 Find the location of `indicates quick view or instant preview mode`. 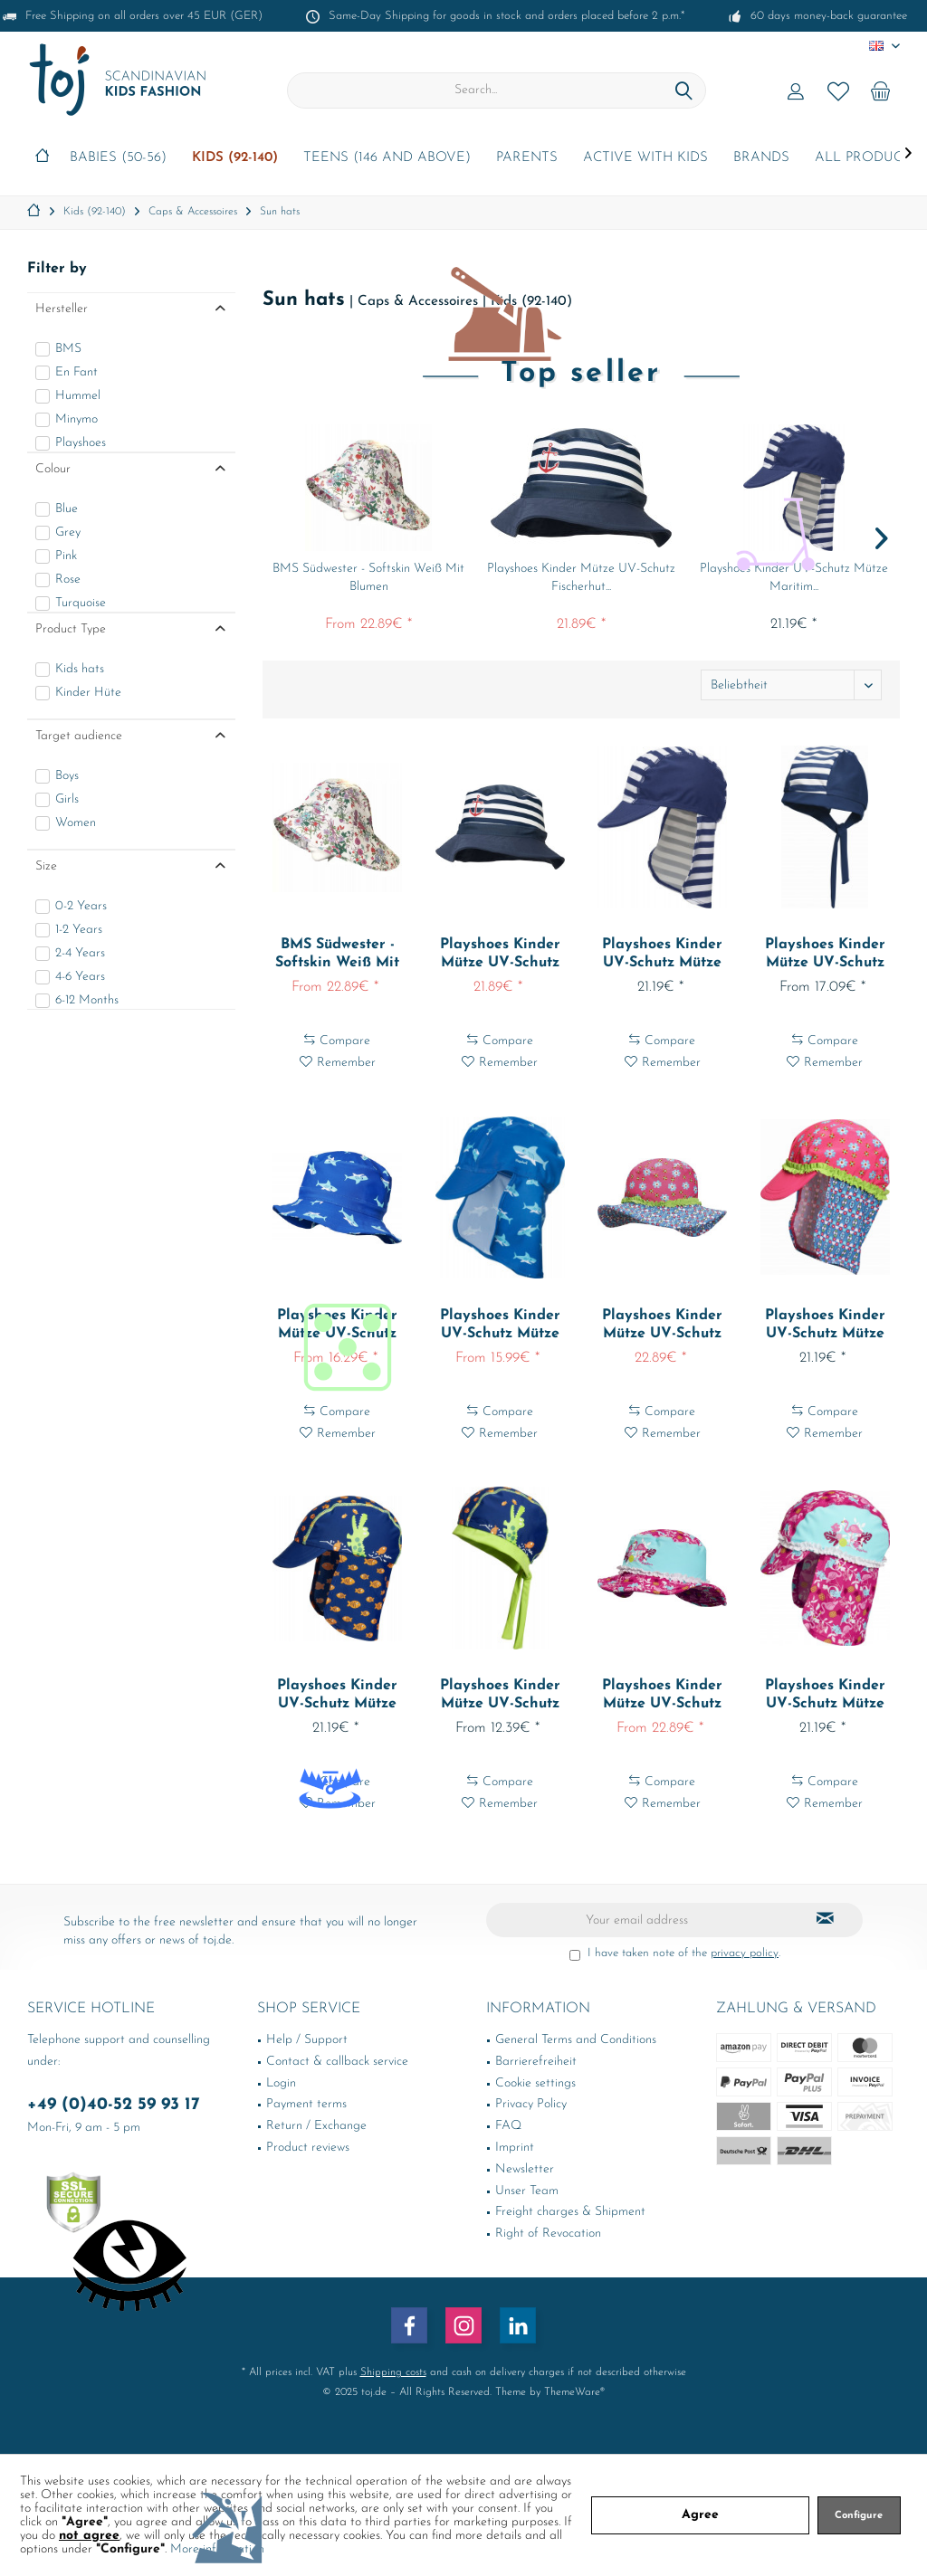

indicates quick view or instant preview mode is located at coordinates (129, 2266).